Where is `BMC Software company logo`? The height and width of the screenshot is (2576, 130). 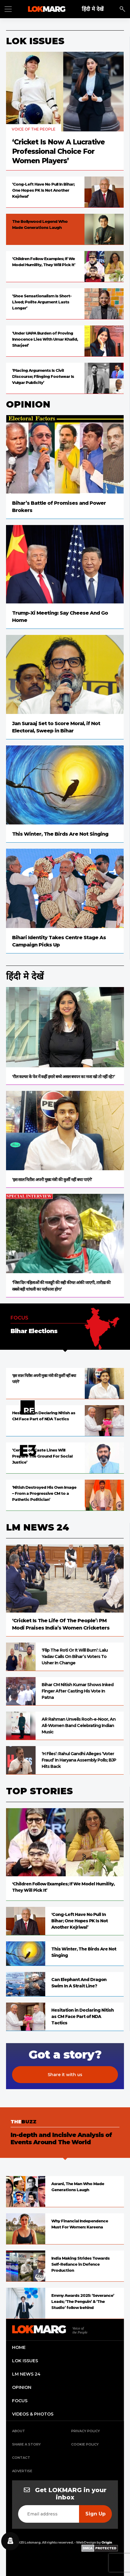 BMC Software company logo is located at coordinates (84, 1856).